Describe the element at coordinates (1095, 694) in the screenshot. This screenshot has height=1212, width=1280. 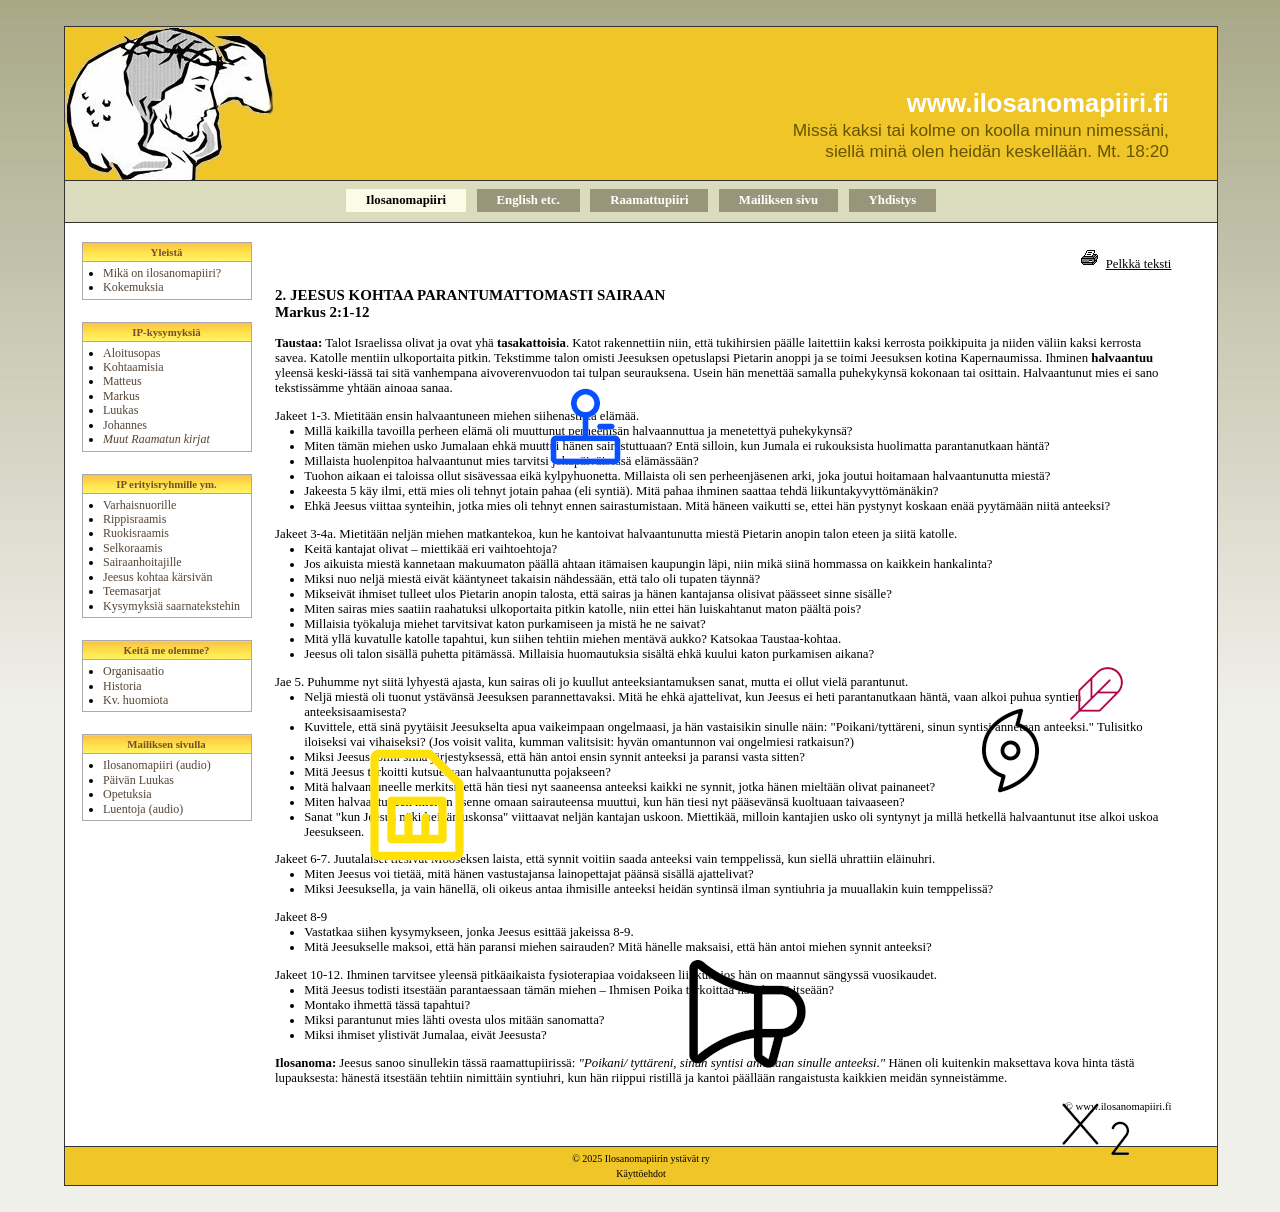
I see `compose a new post or message` at that location.